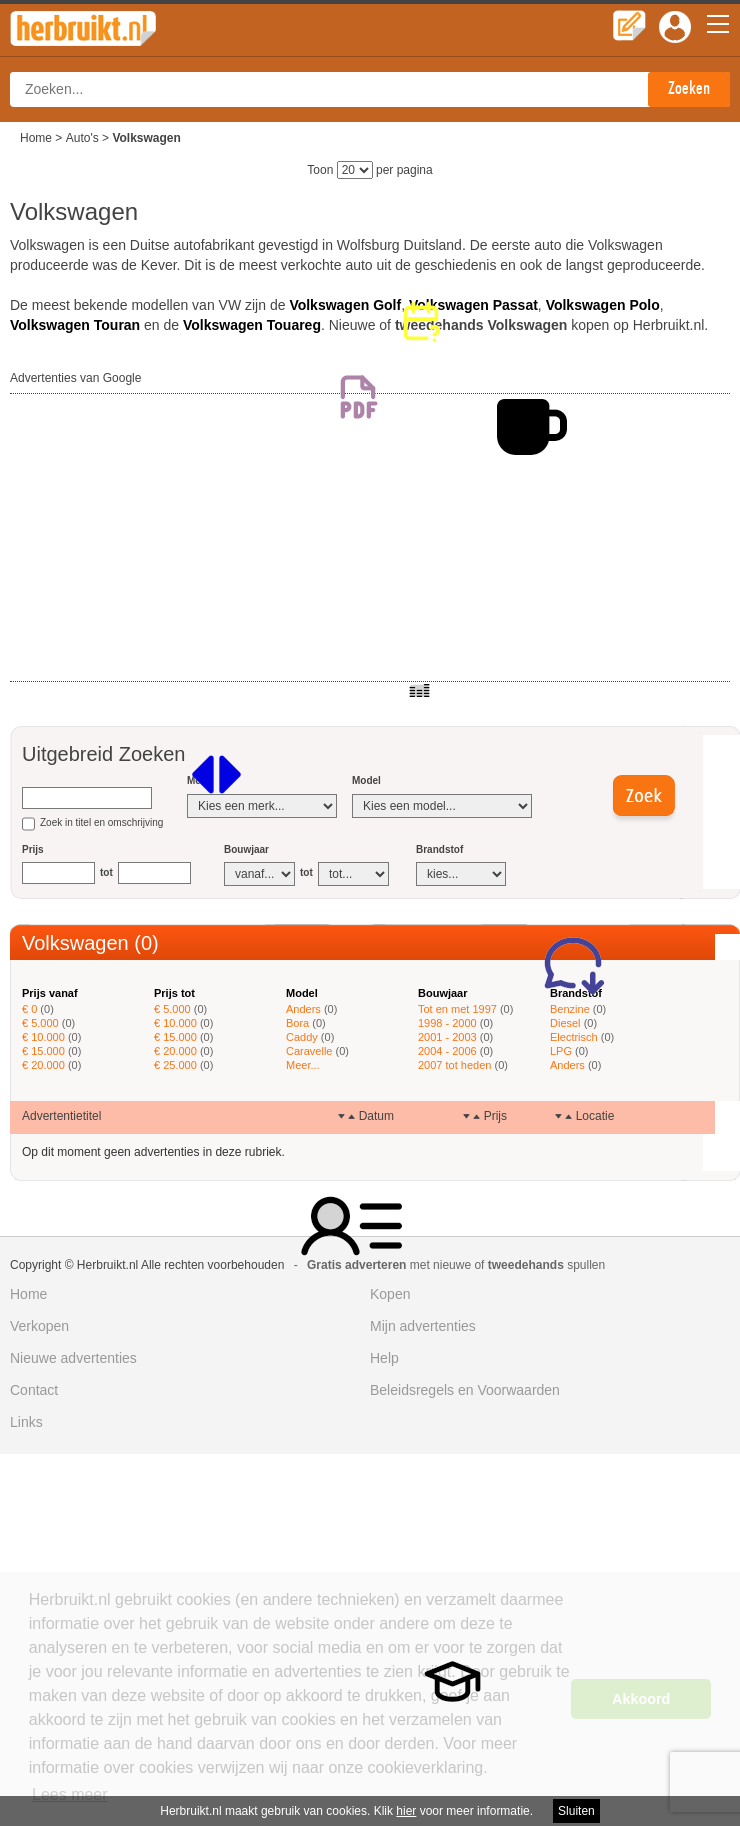 The image size is (740, 1826). I want to click on check for unconfirmed or pending events, so click(421, 321).